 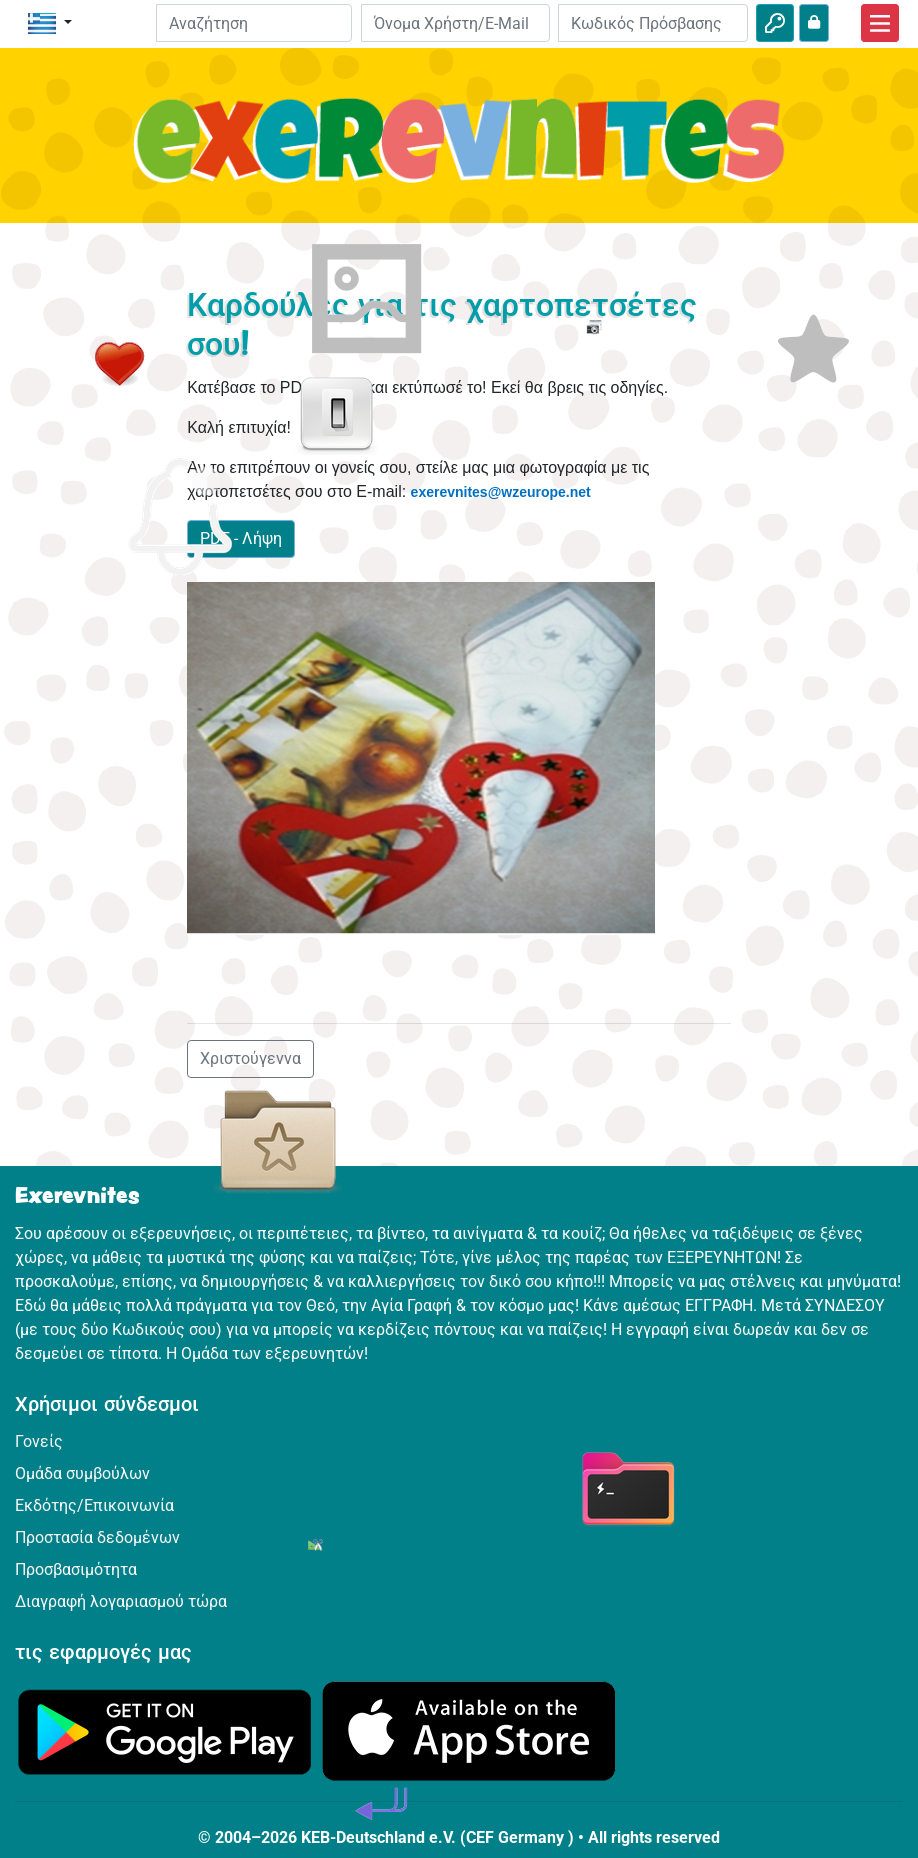 What do you see at coordinates (366, 298) in the screenshot?
I see `generic image file type indicator` at bounding box center [366, 298].